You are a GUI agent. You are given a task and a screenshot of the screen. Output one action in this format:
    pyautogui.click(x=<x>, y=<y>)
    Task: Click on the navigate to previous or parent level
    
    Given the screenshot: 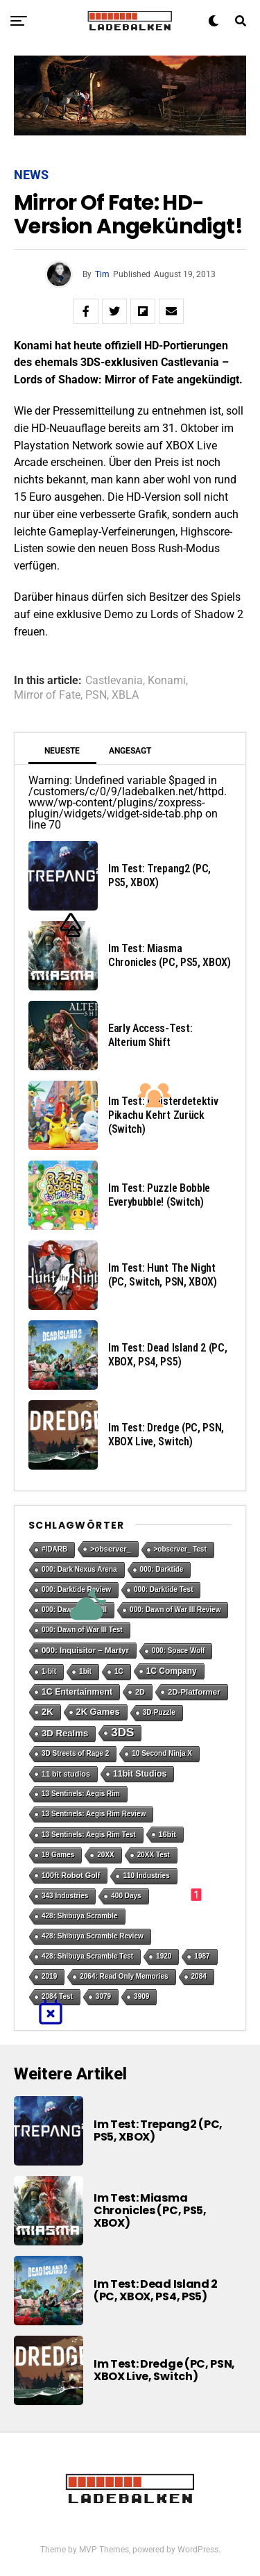 What is the action you would take?
    pyautogui.click(x=71, y=925)
    